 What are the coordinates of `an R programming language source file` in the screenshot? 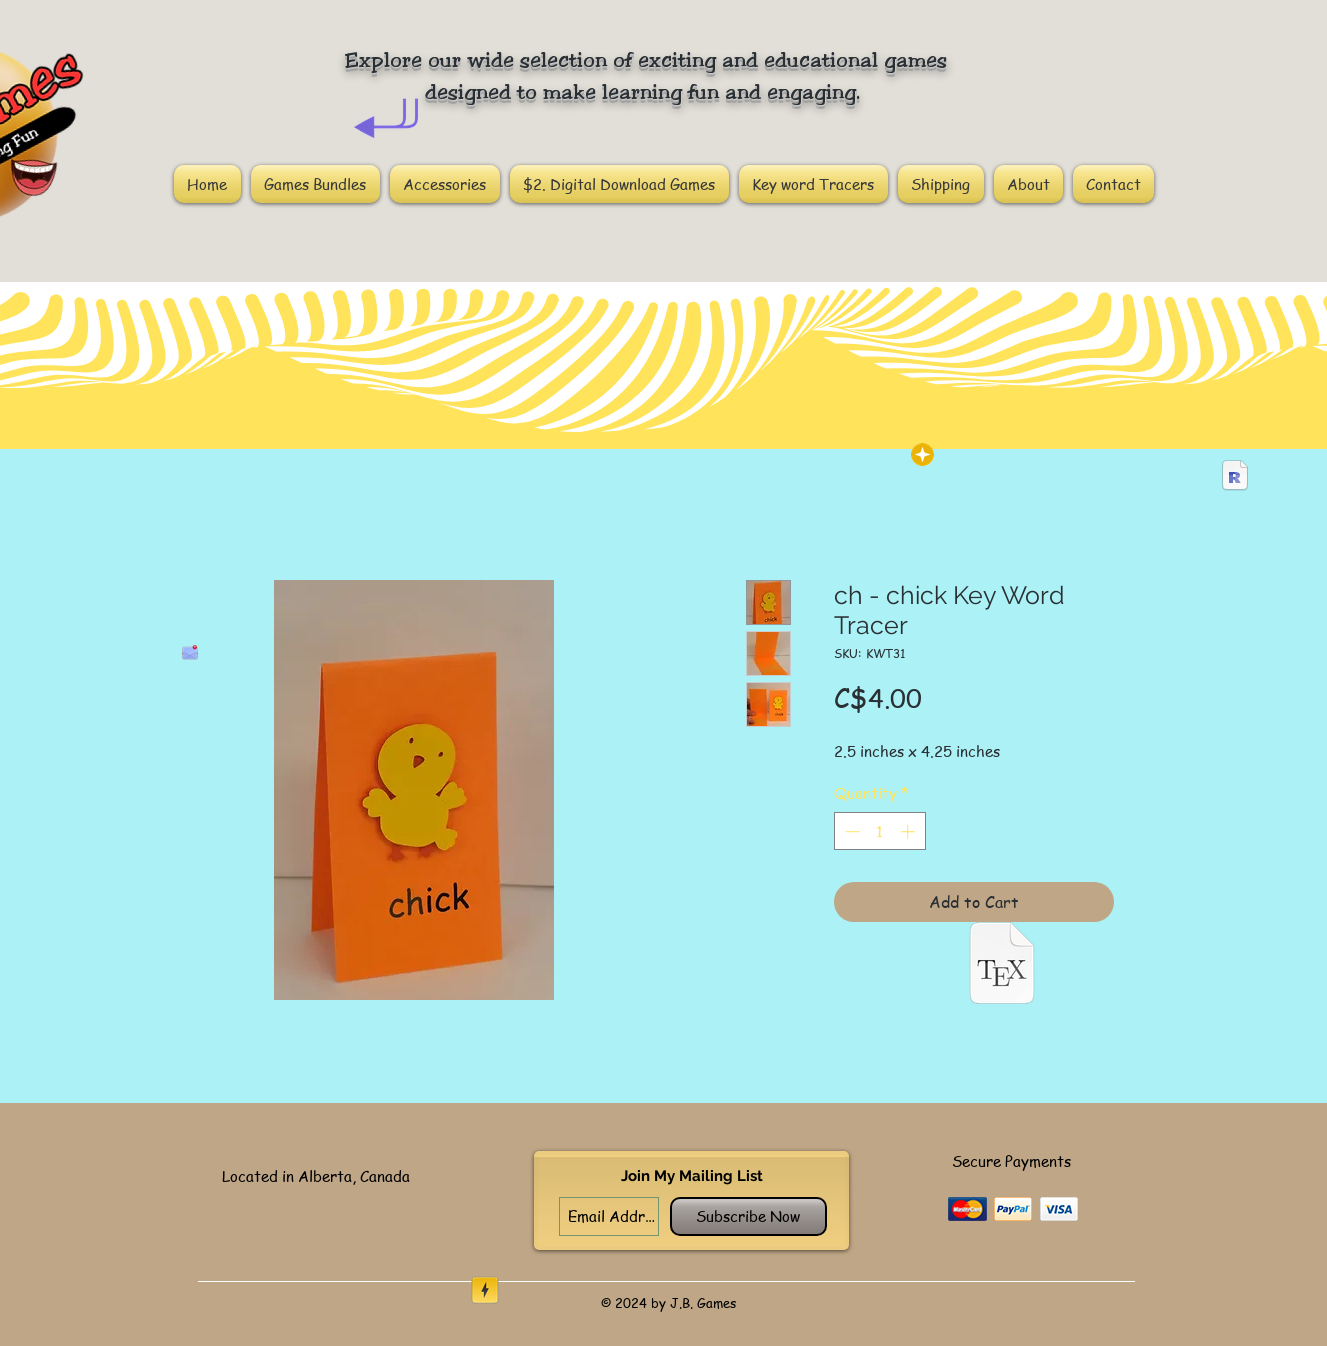 It's located at (1235, 475).